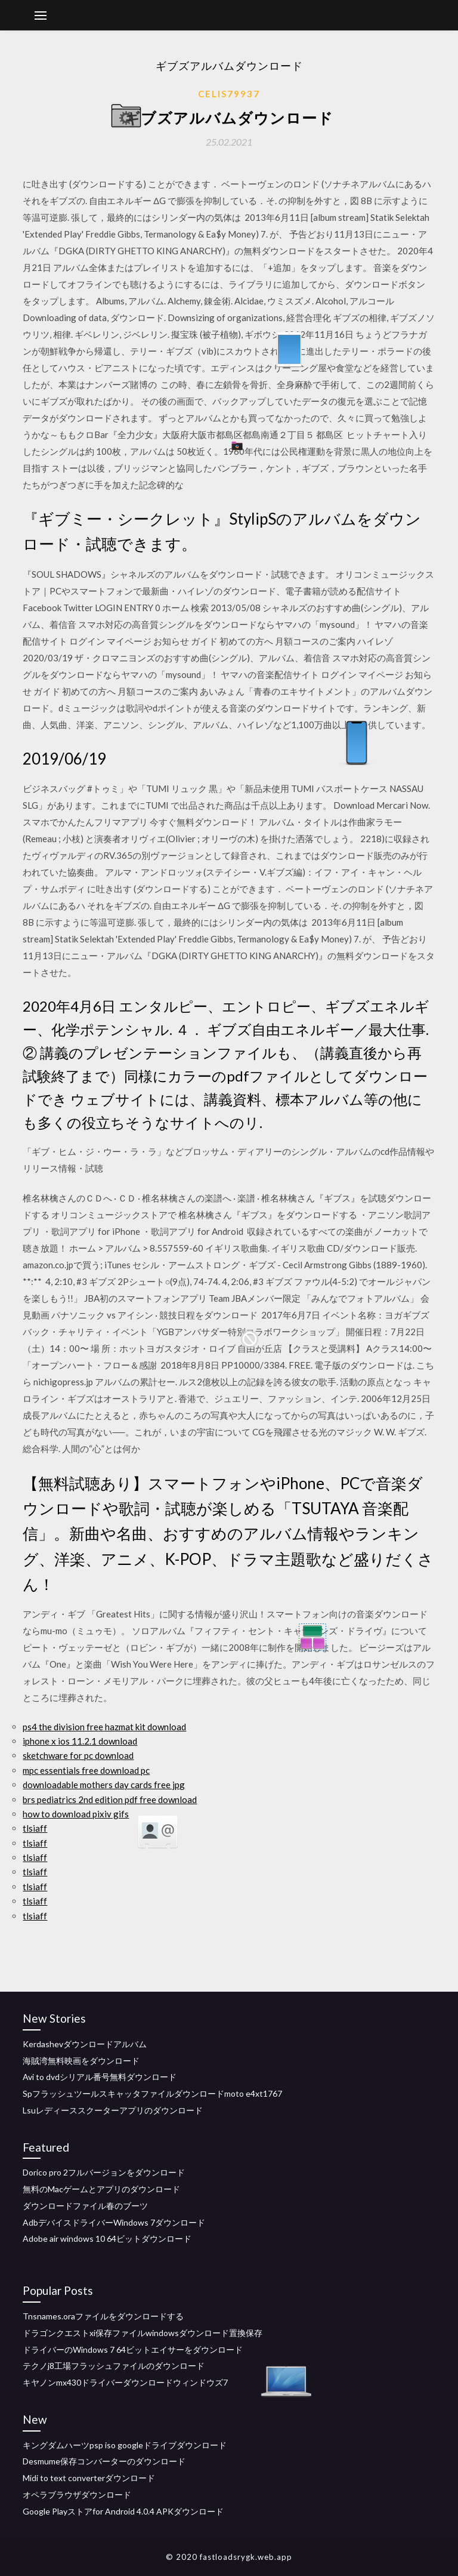  Describe the element at coordinates (126, 115) in the screenshot. I see `access smart folder with automated mail rules` at that location.